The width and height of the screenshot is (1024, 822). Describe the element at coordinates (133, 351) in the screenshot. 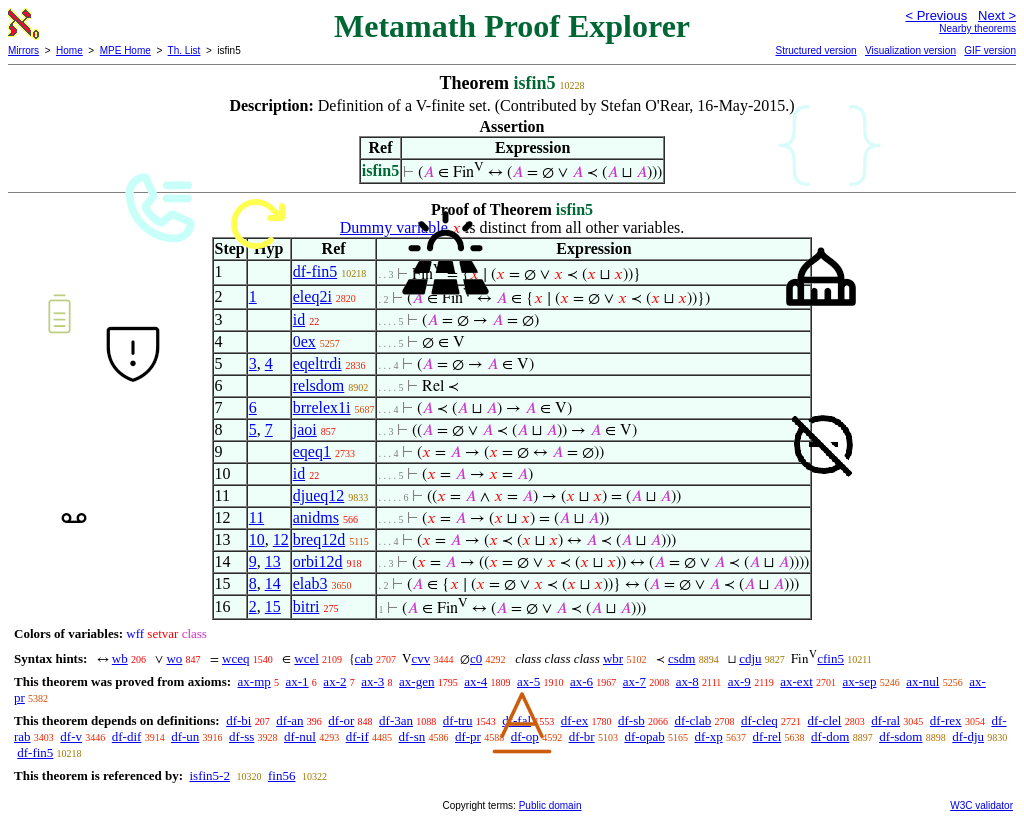

I see `security warning or potential threat detected` at that location.